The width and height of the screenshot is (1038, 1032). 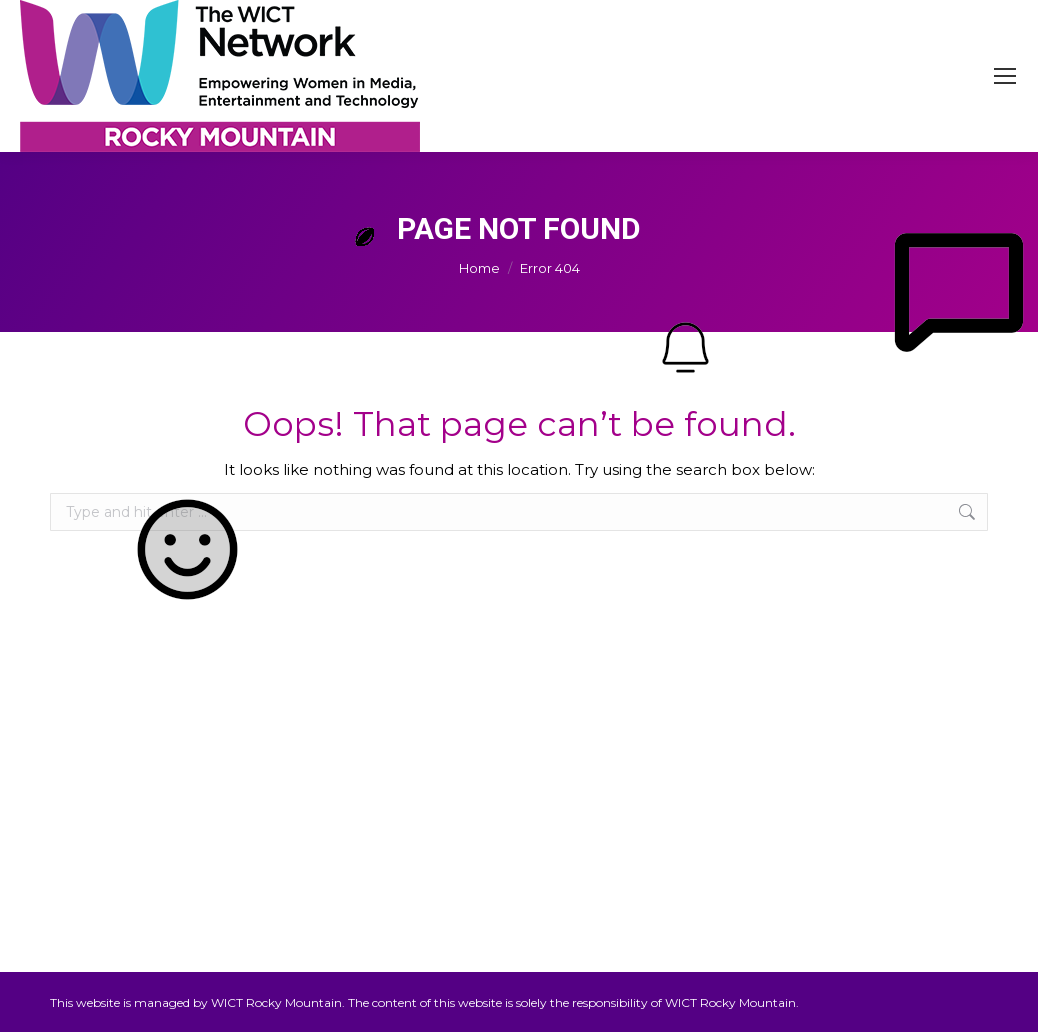 What do you see at coordinates (187, 549) in the screenshot?
I see `add an emoji or reaction` at bounding box center [187, 549].